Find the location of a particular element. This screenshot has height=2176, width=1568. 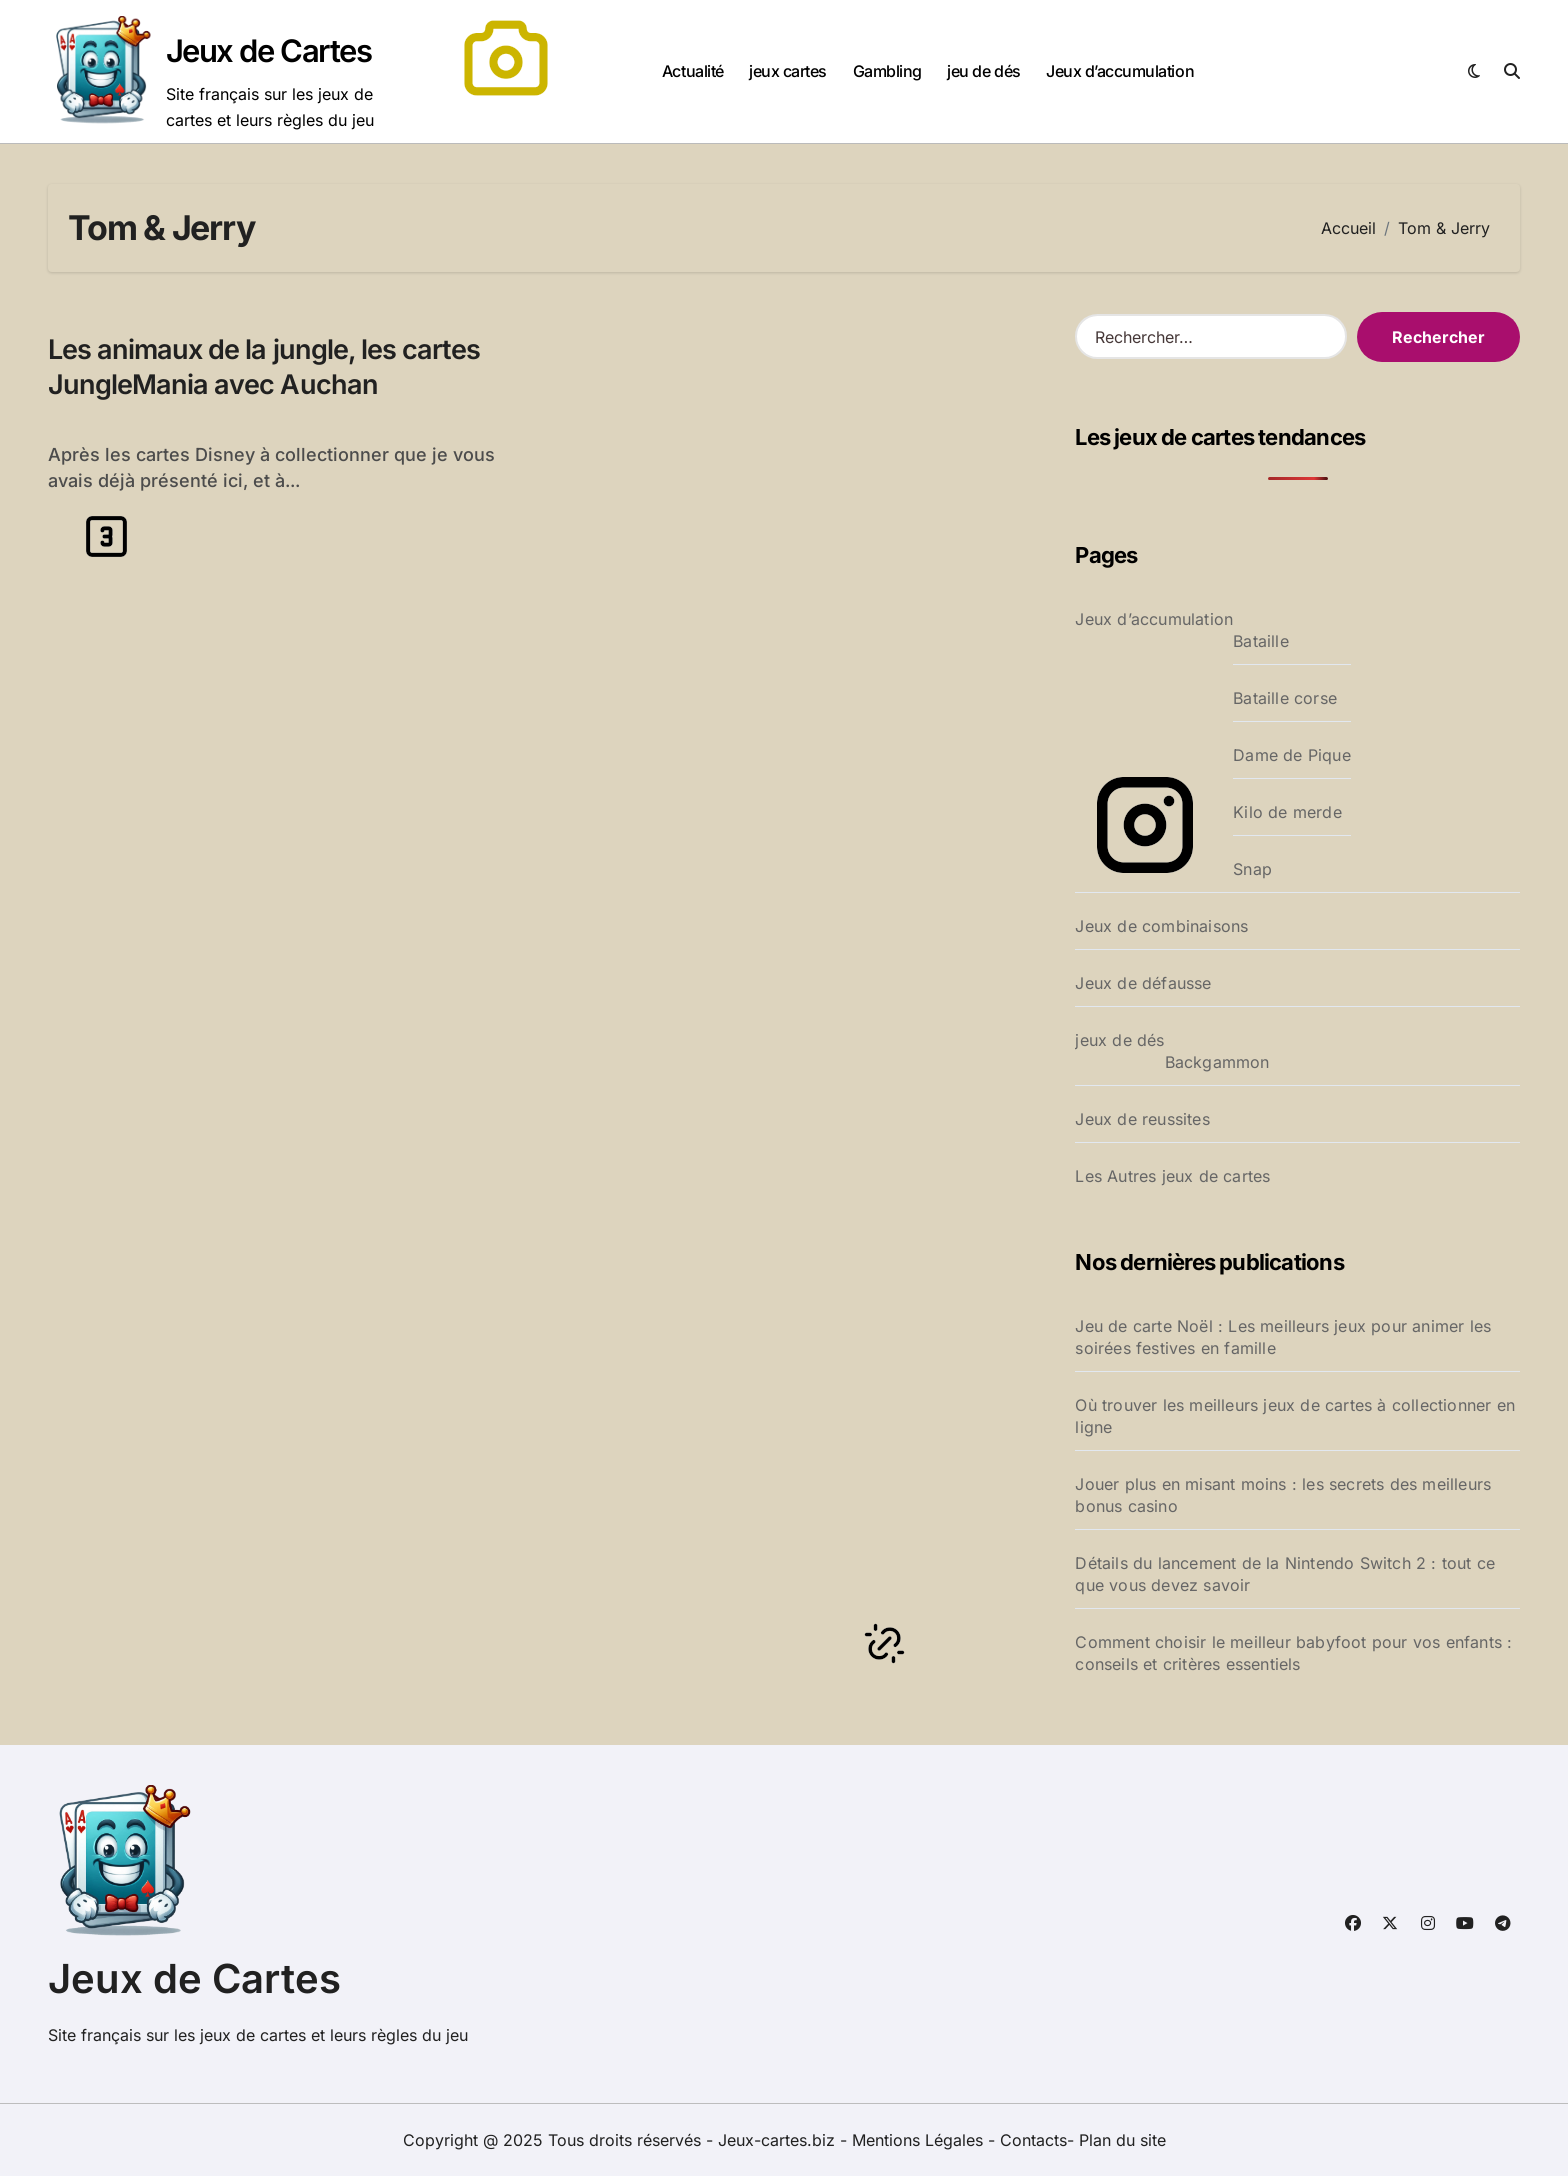

open Instagram app is located at coordinates (1145, 825).